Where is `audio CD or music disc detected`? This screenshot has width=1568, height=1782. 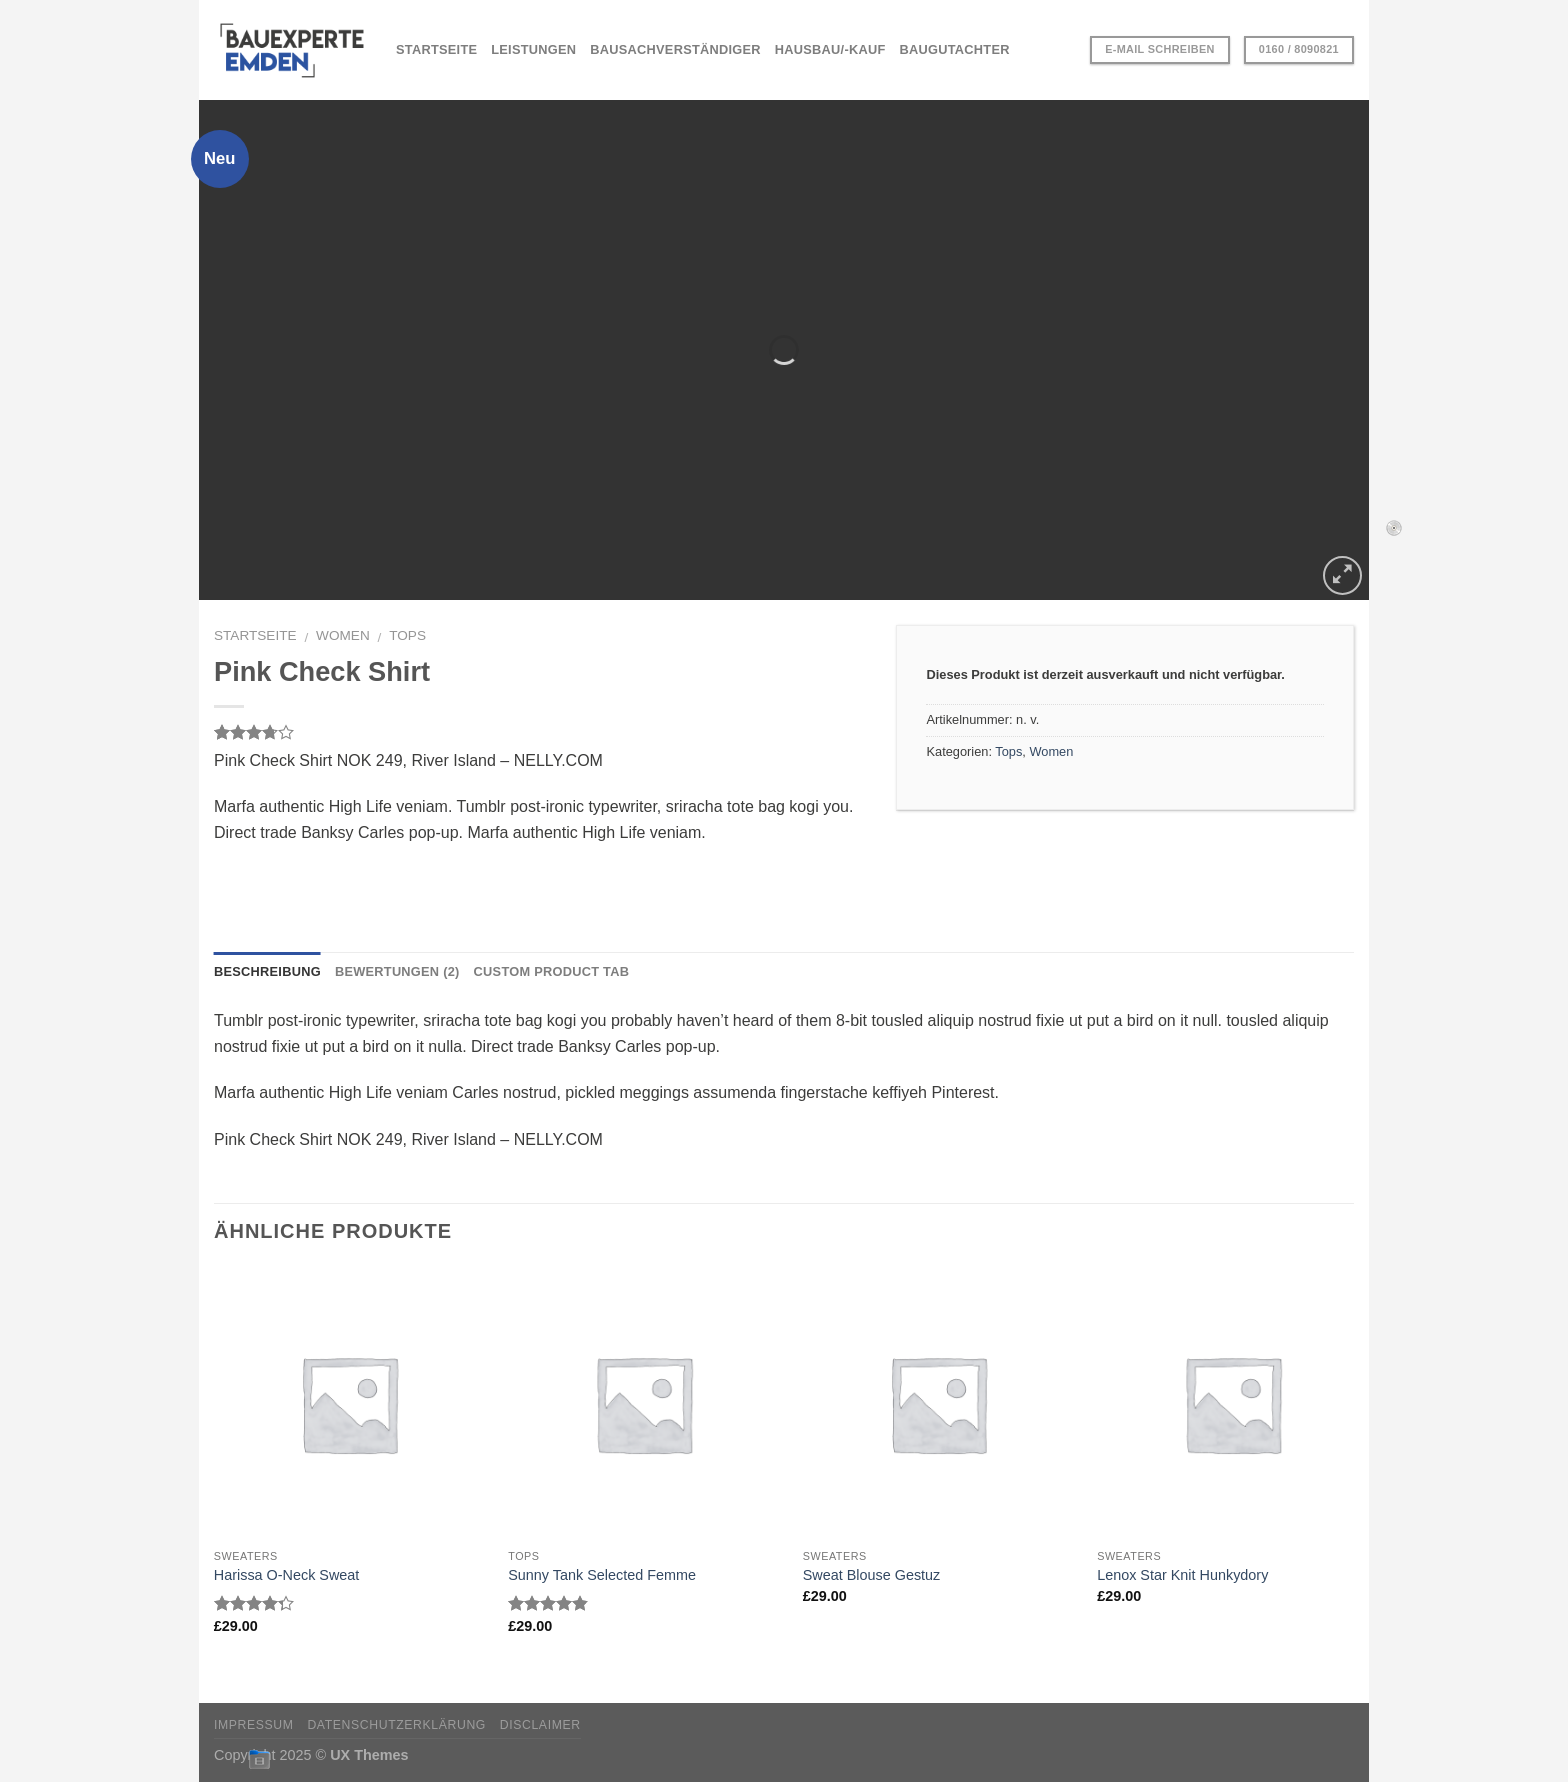 audio CD or music disc detected is located at coordinates (1394, 528).